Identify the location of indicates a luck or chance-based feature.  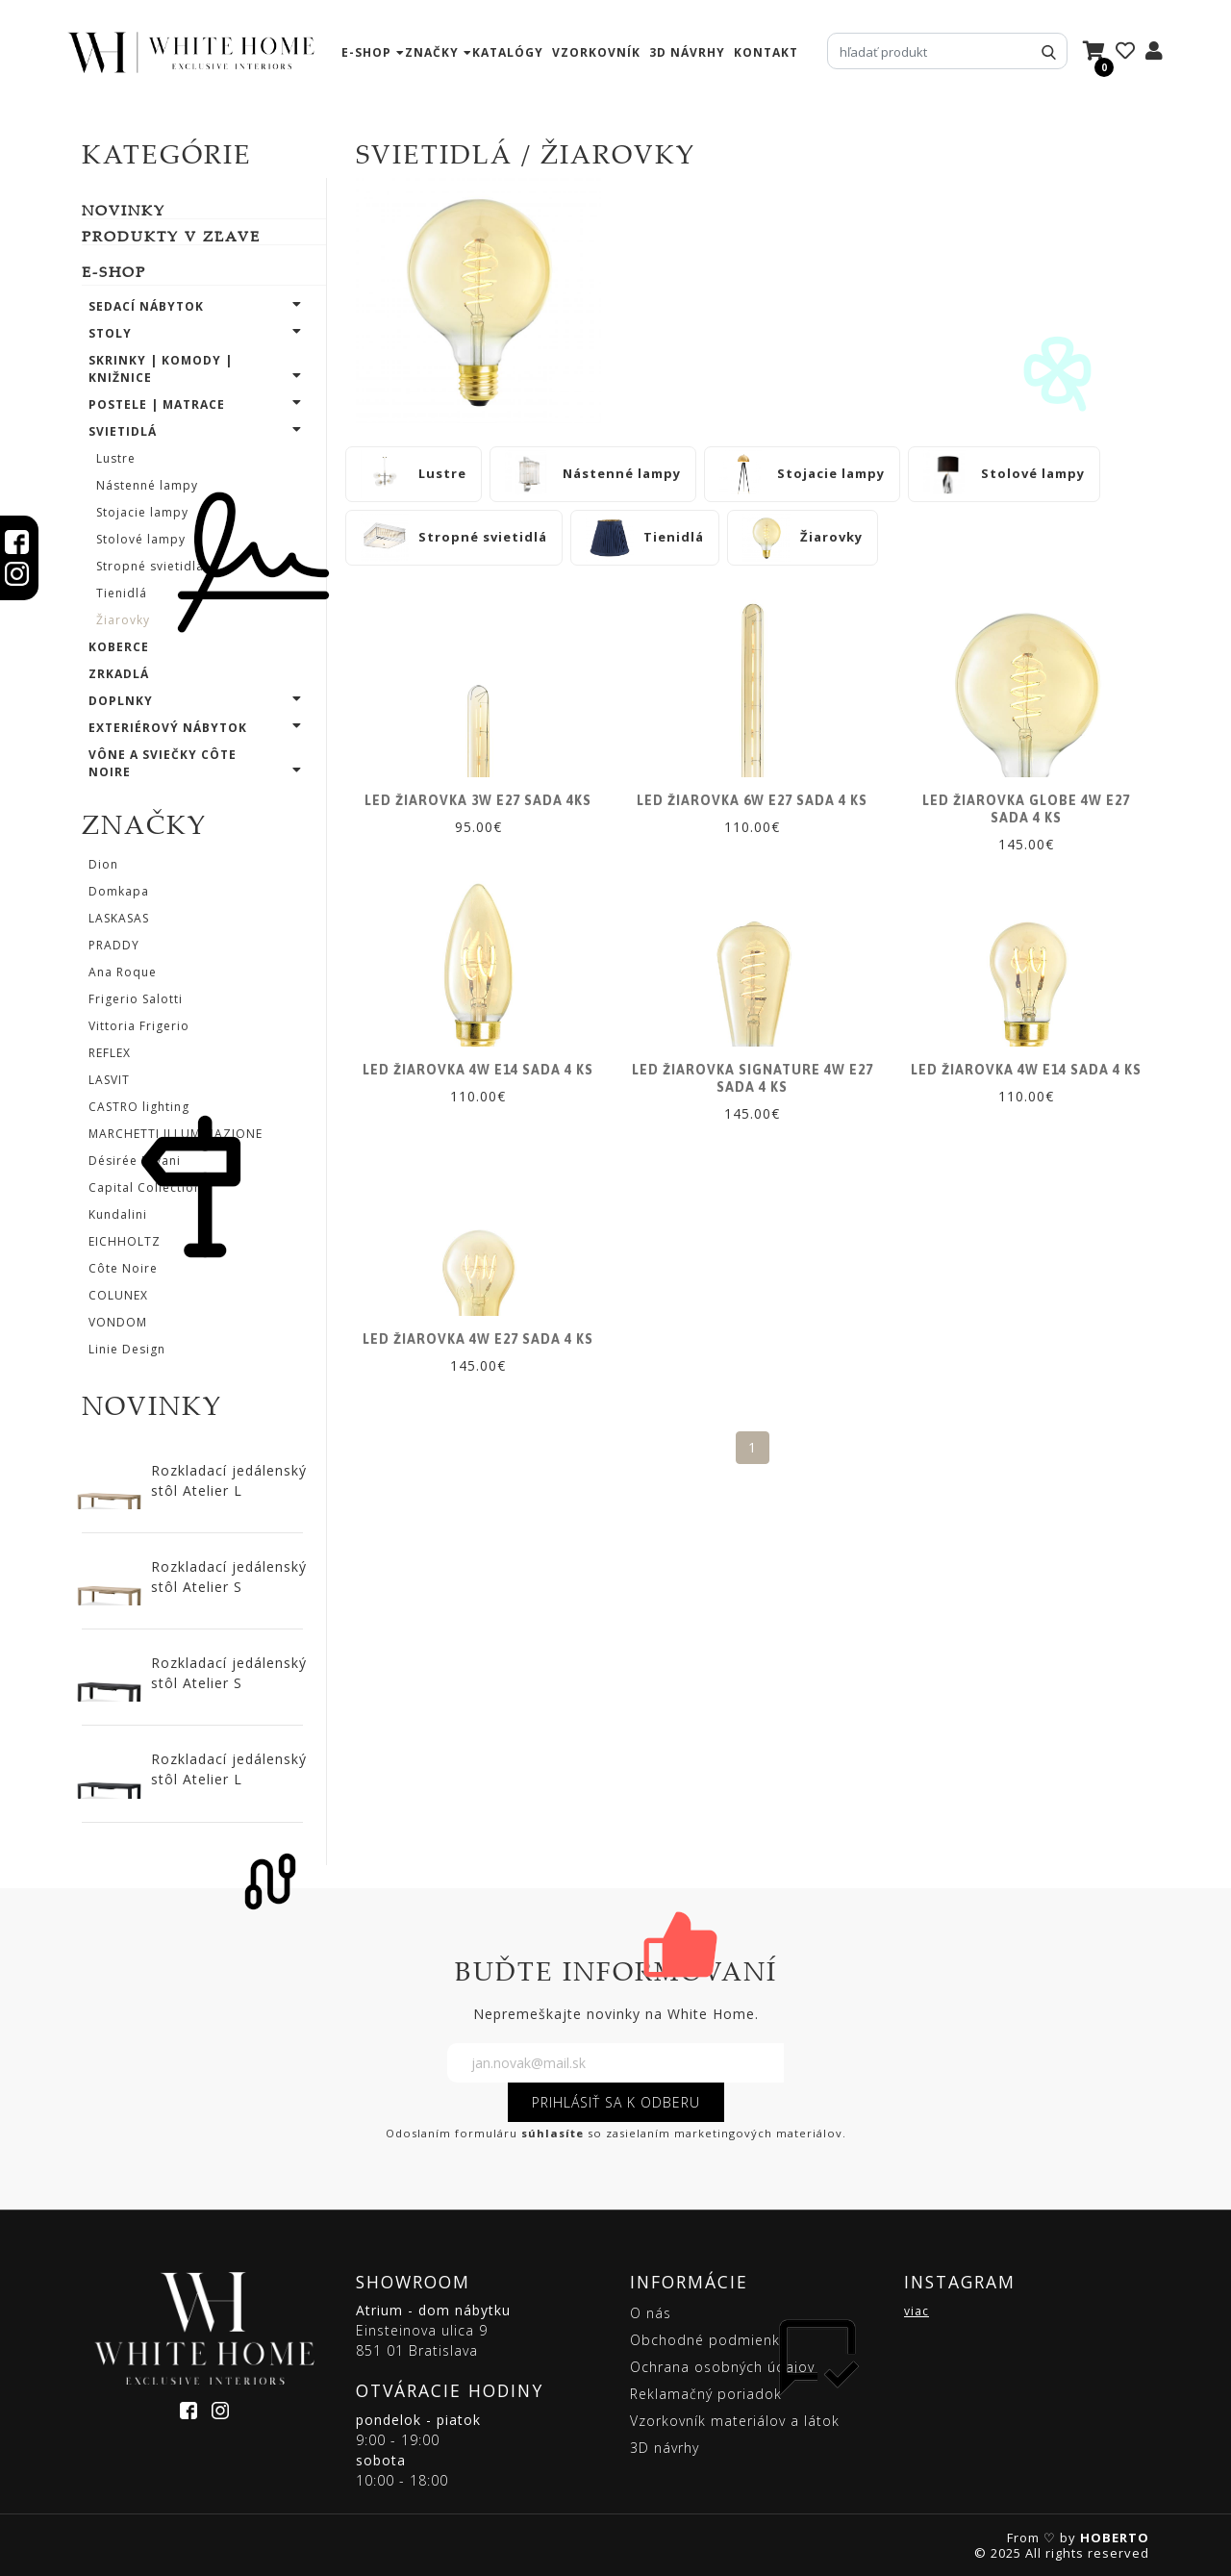
(1057, 372).